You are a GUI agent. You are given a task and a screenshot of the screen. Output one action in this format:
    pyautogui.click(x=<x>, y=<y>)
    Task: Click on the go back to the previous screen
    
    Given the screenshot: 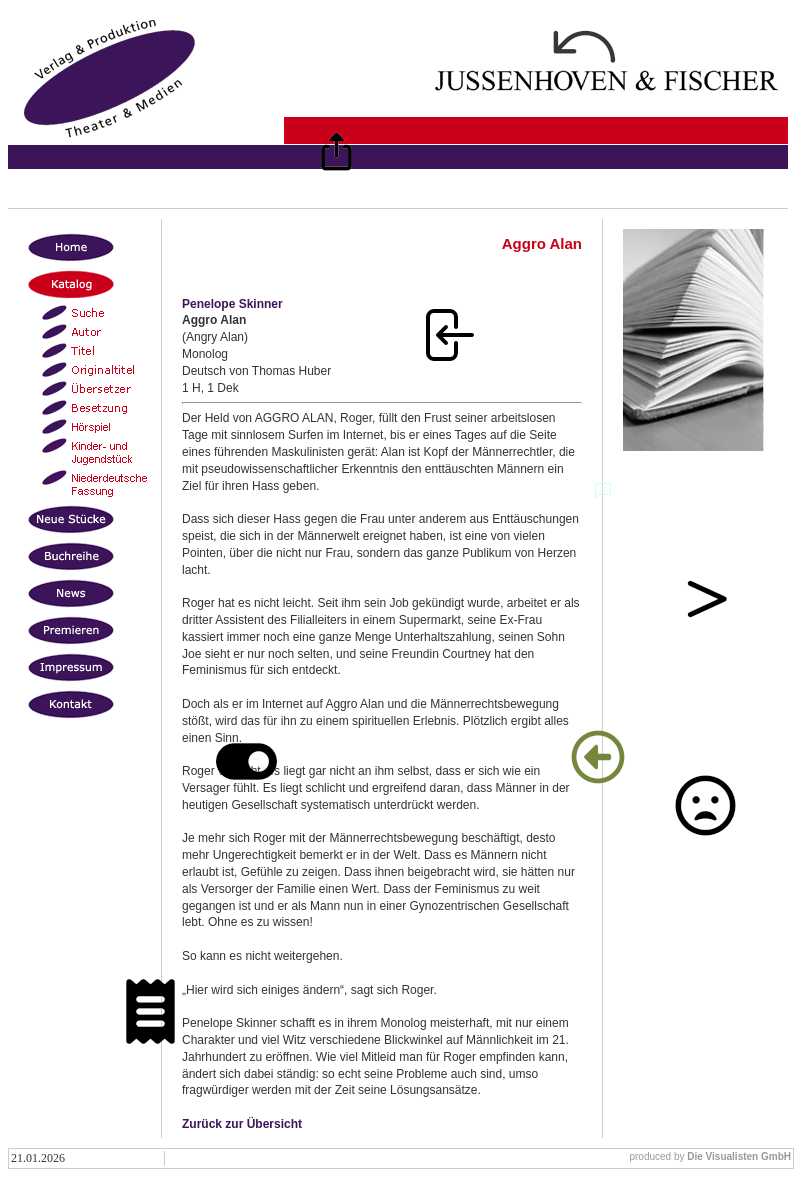 What is the action you would take?
    pyautogui.click(x=598, y=757)
    